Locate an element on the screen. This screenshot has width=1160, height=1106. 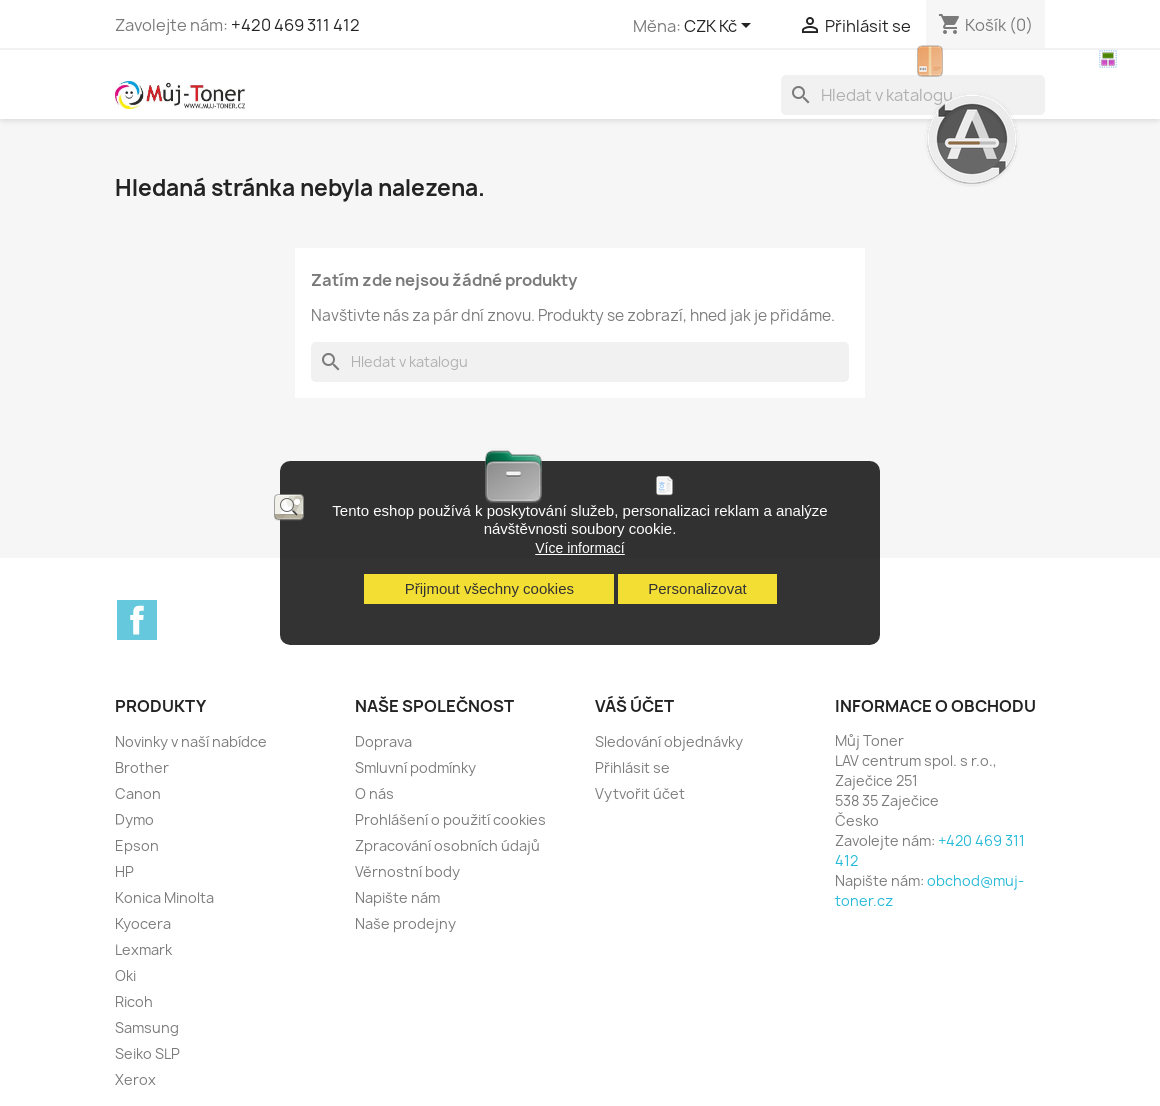
open a Hangul Word Processor (.hwp) document is located at coordinates (664, 485).